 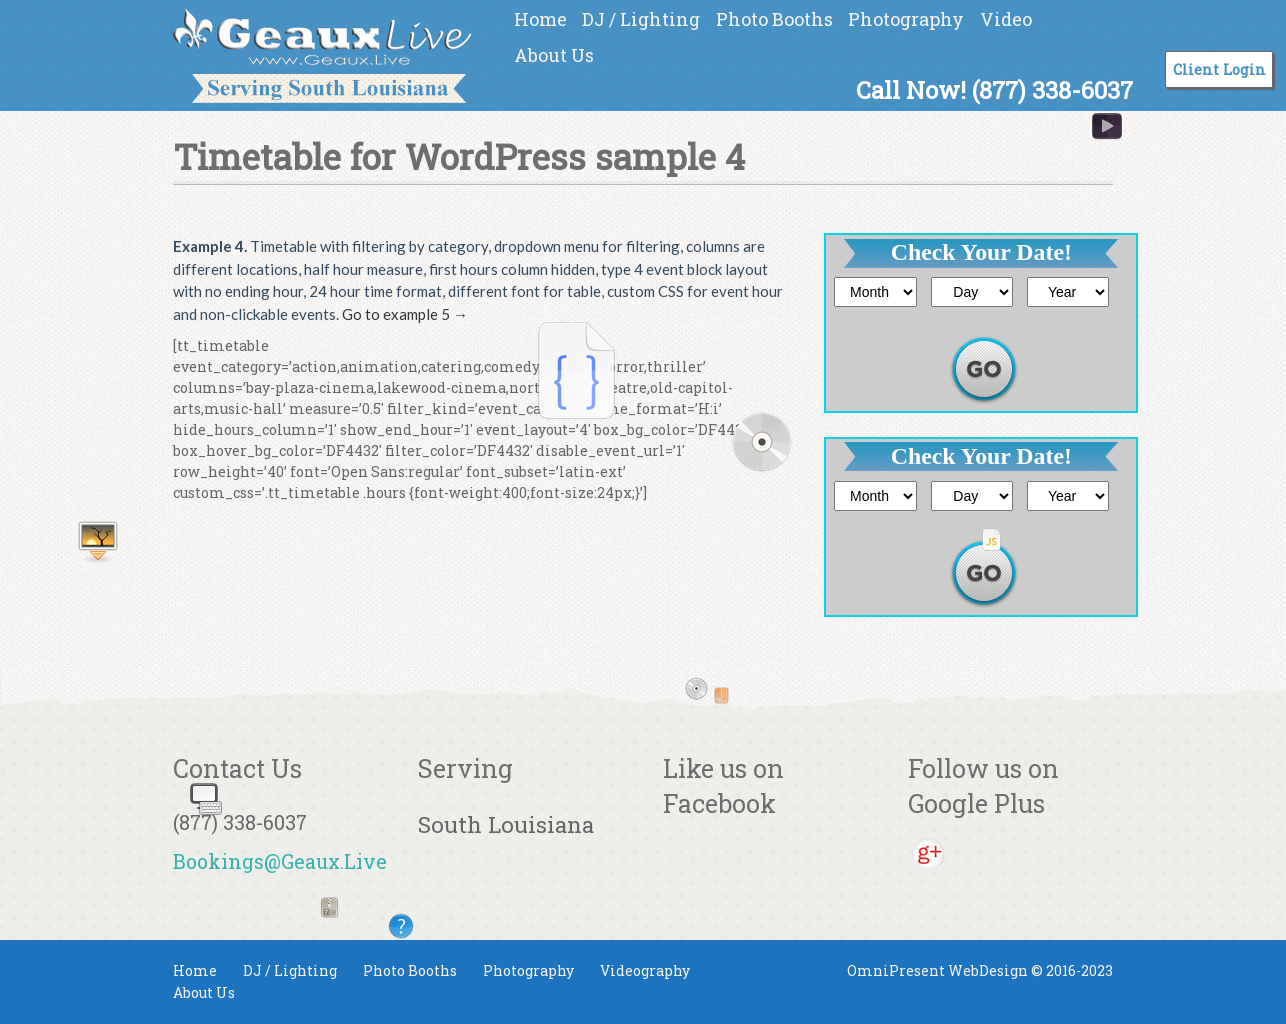 I want to click on compressed archive file type indicator, so click(x=721, y=695).